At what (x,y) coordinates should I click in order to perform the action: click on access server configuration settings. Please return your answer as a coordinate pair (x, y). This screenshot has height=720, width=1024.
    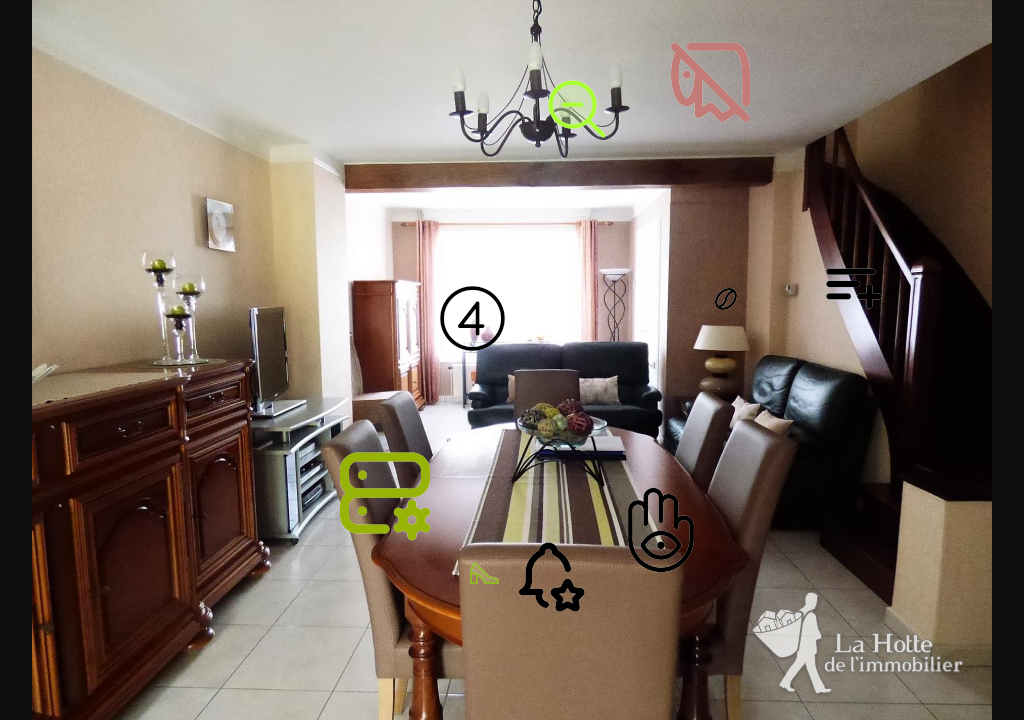
    Looking at the image, I should click on (385, 493).